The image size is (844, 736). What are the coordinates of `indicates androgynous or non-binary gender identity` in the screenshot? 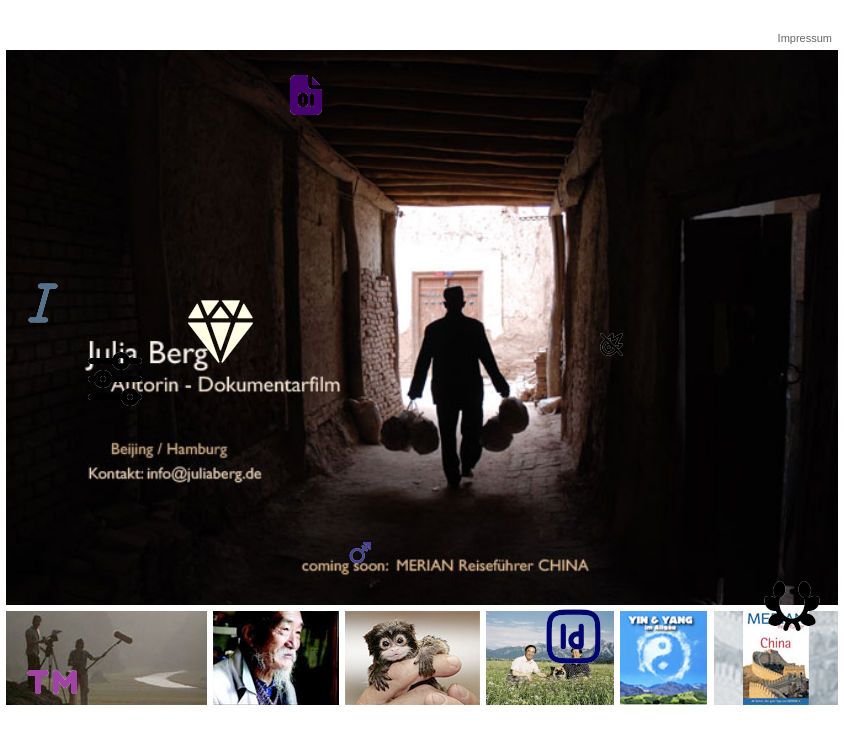 It's located at (361, 552).